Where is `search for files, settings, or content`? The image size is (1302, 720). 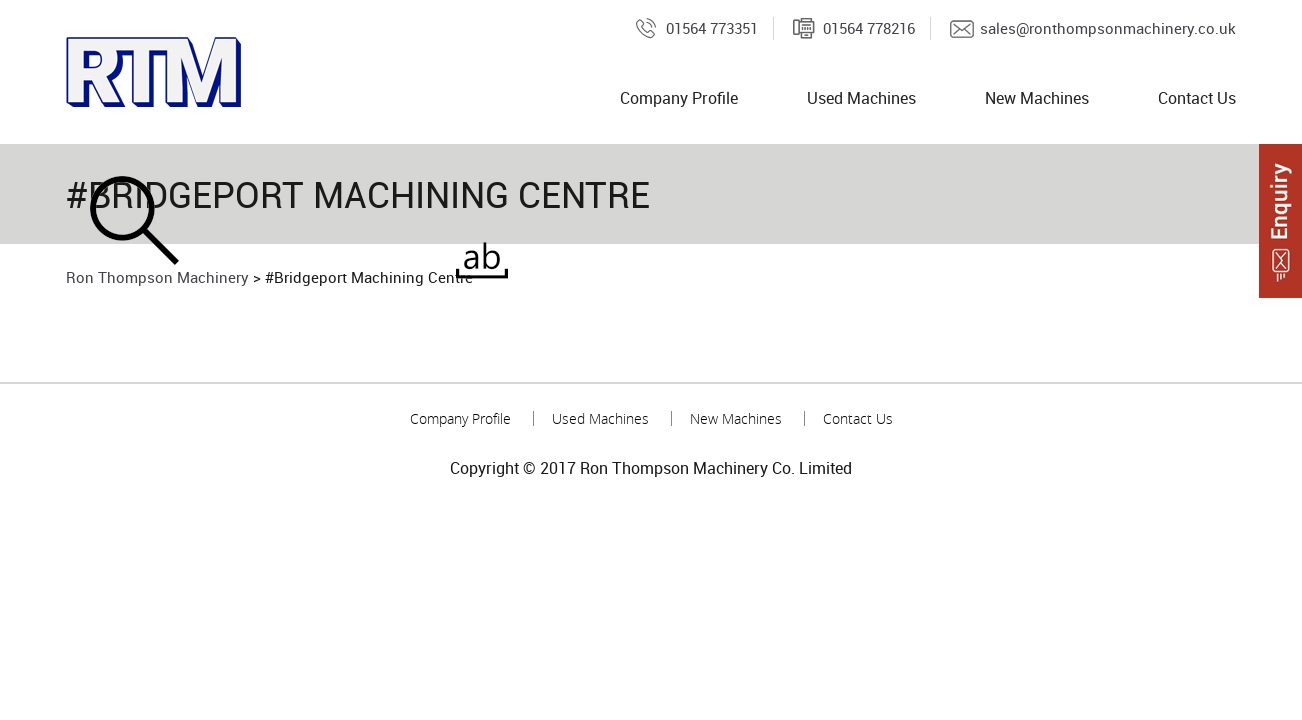
search for files, settings, or content is located at coordinates (134, 220).